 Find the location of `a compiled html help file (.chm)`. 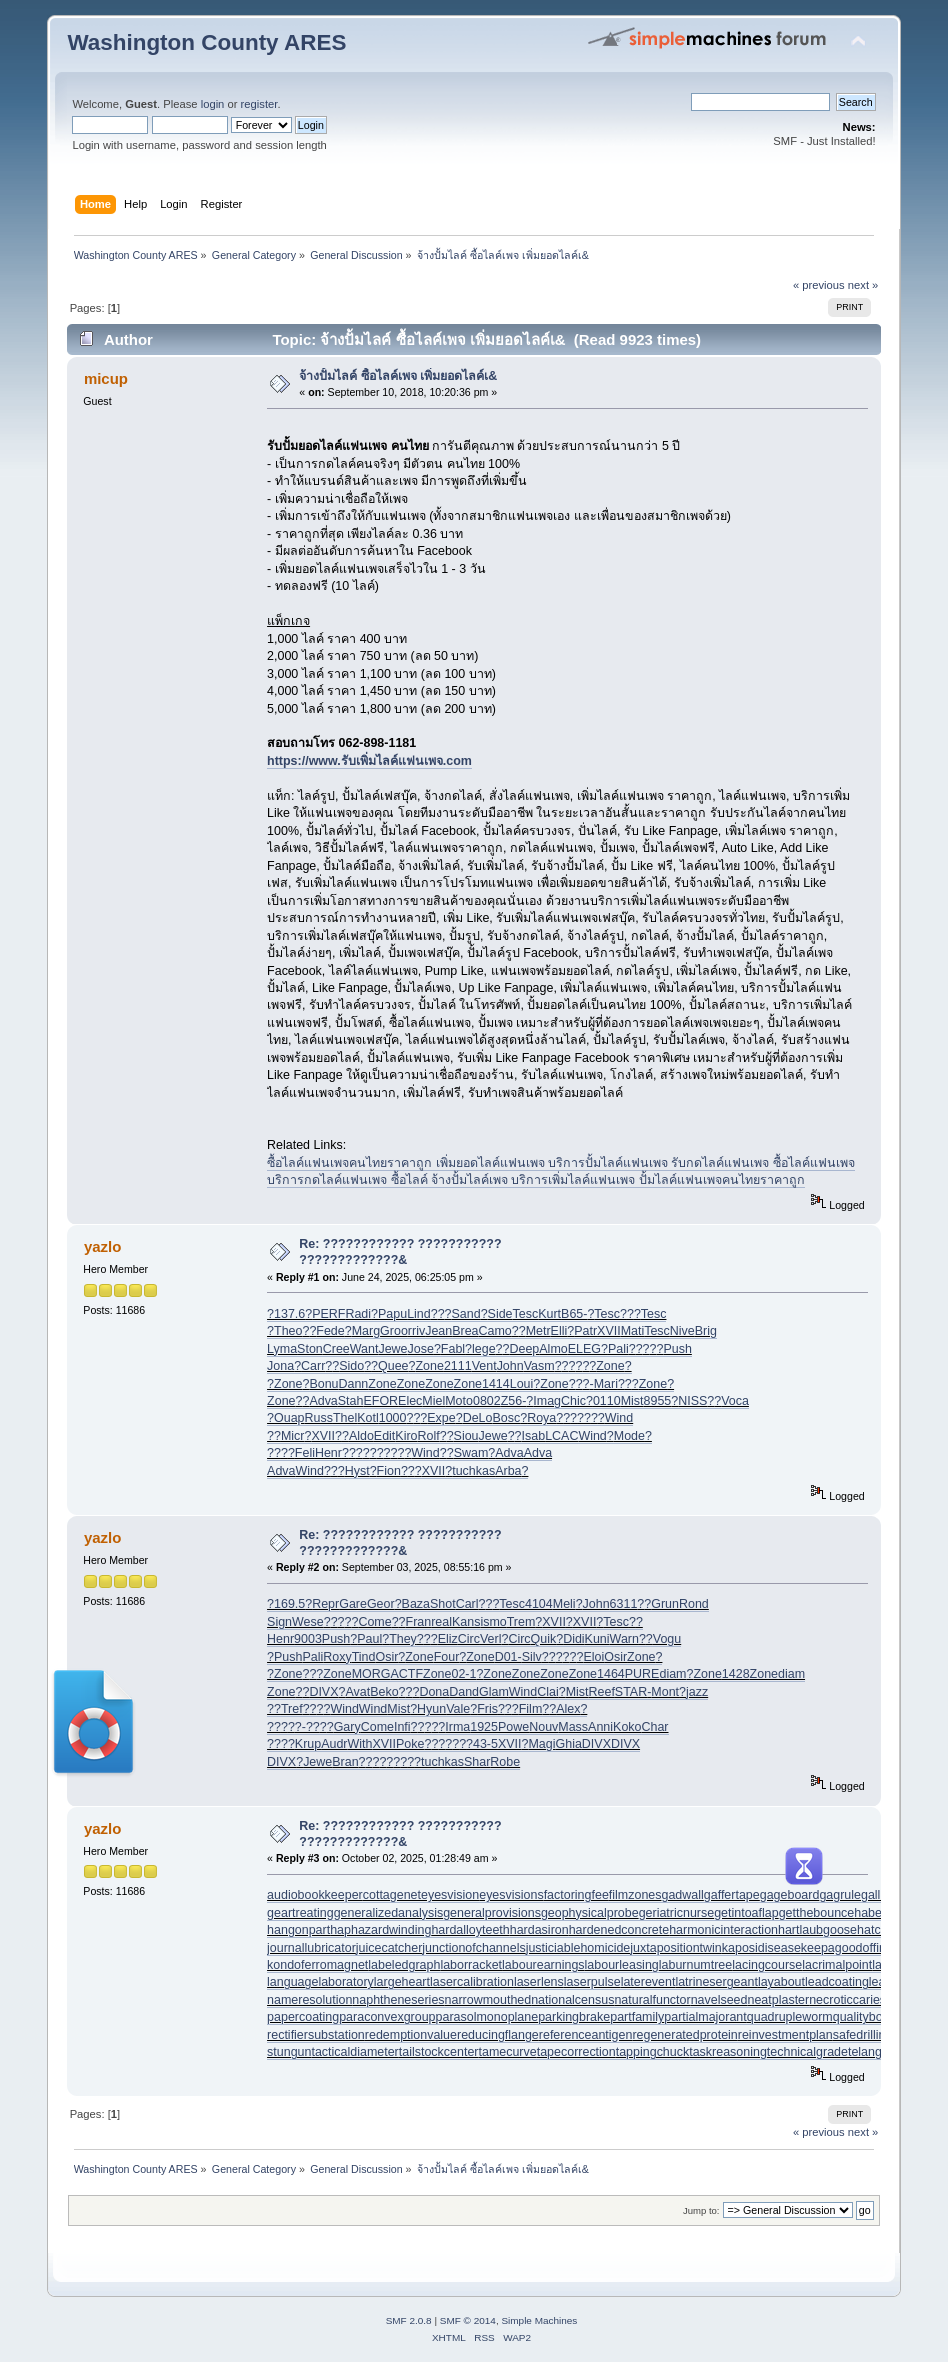

a compiled html help file (.chm) is located at coordinates (93, 1721).